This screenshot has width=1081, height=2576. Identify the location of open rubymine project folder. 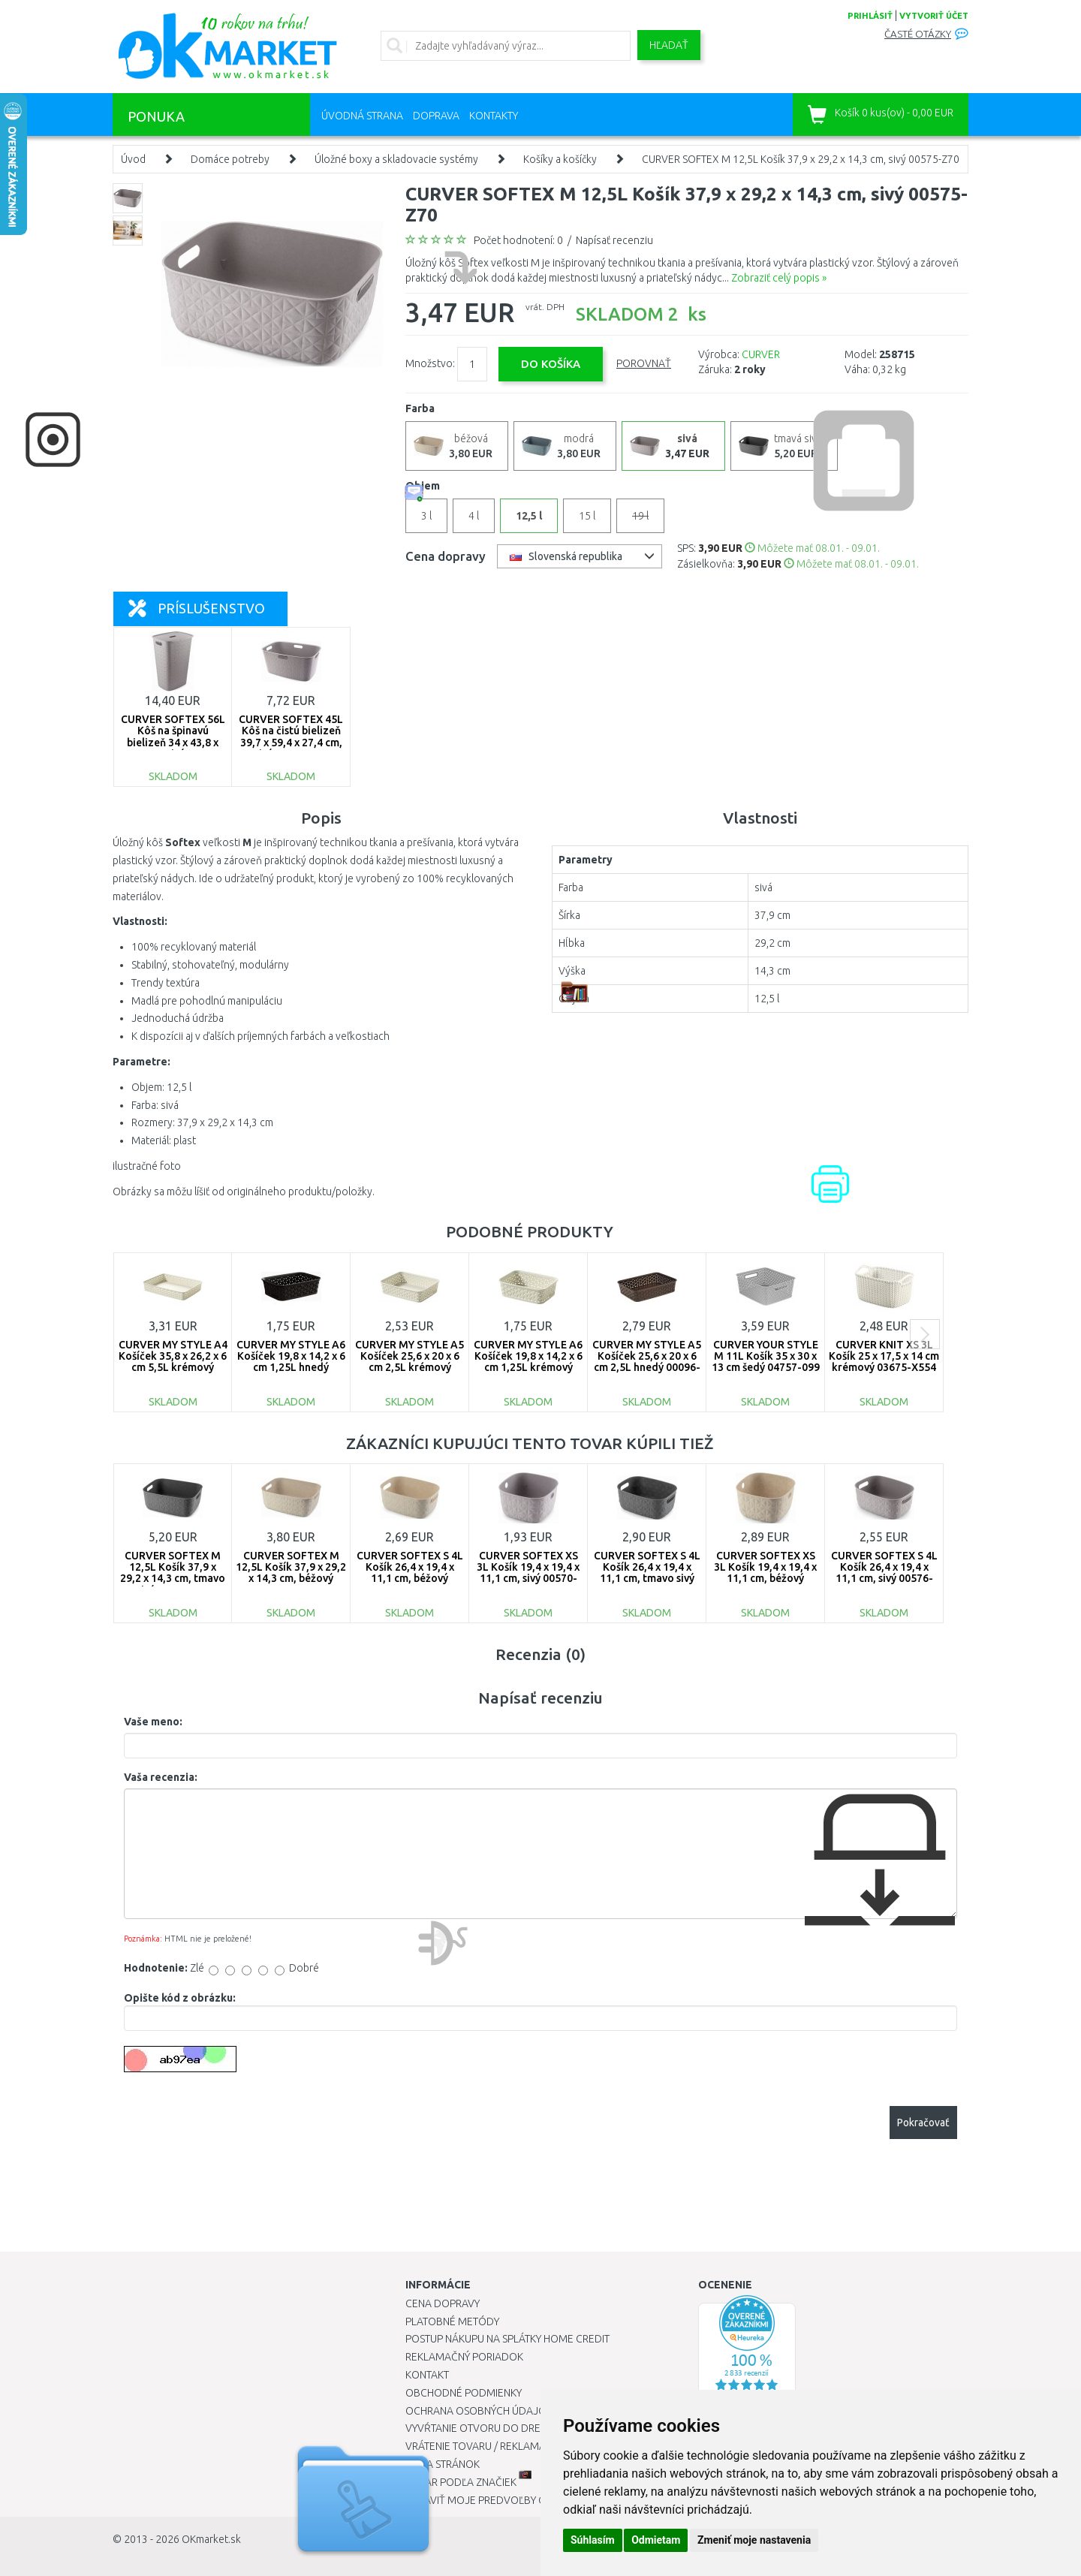
(525, 2474).